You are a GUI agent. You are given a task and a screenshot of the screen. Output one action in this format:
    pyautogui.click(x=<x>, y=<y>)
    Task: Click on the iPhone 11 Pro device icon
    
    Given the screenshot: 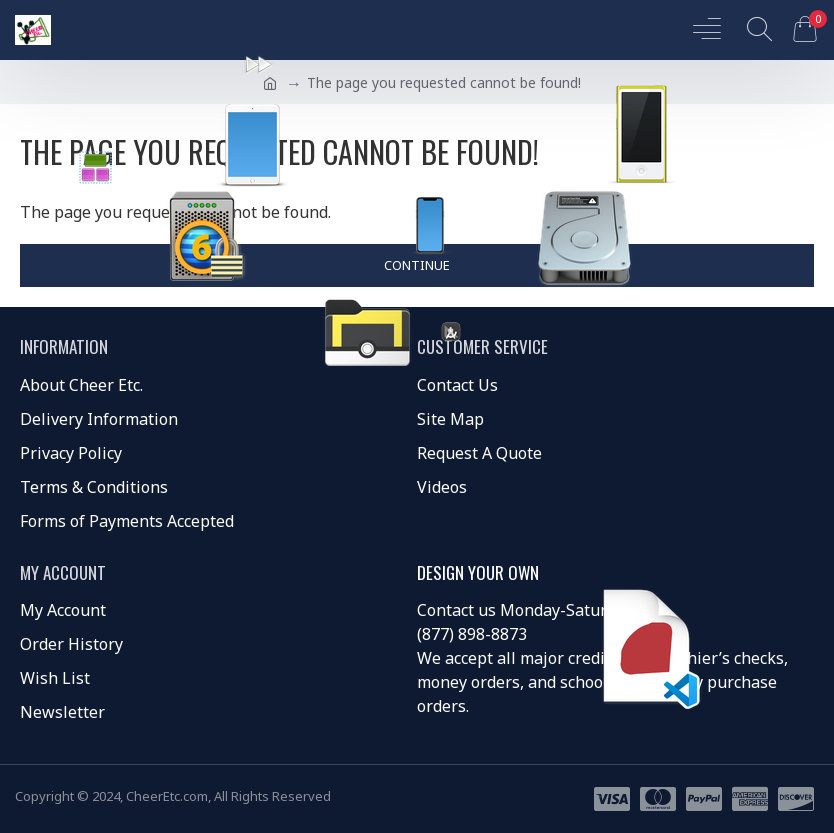 What is the action you would take?
    pyautogui.click(x=430, y=226)
    